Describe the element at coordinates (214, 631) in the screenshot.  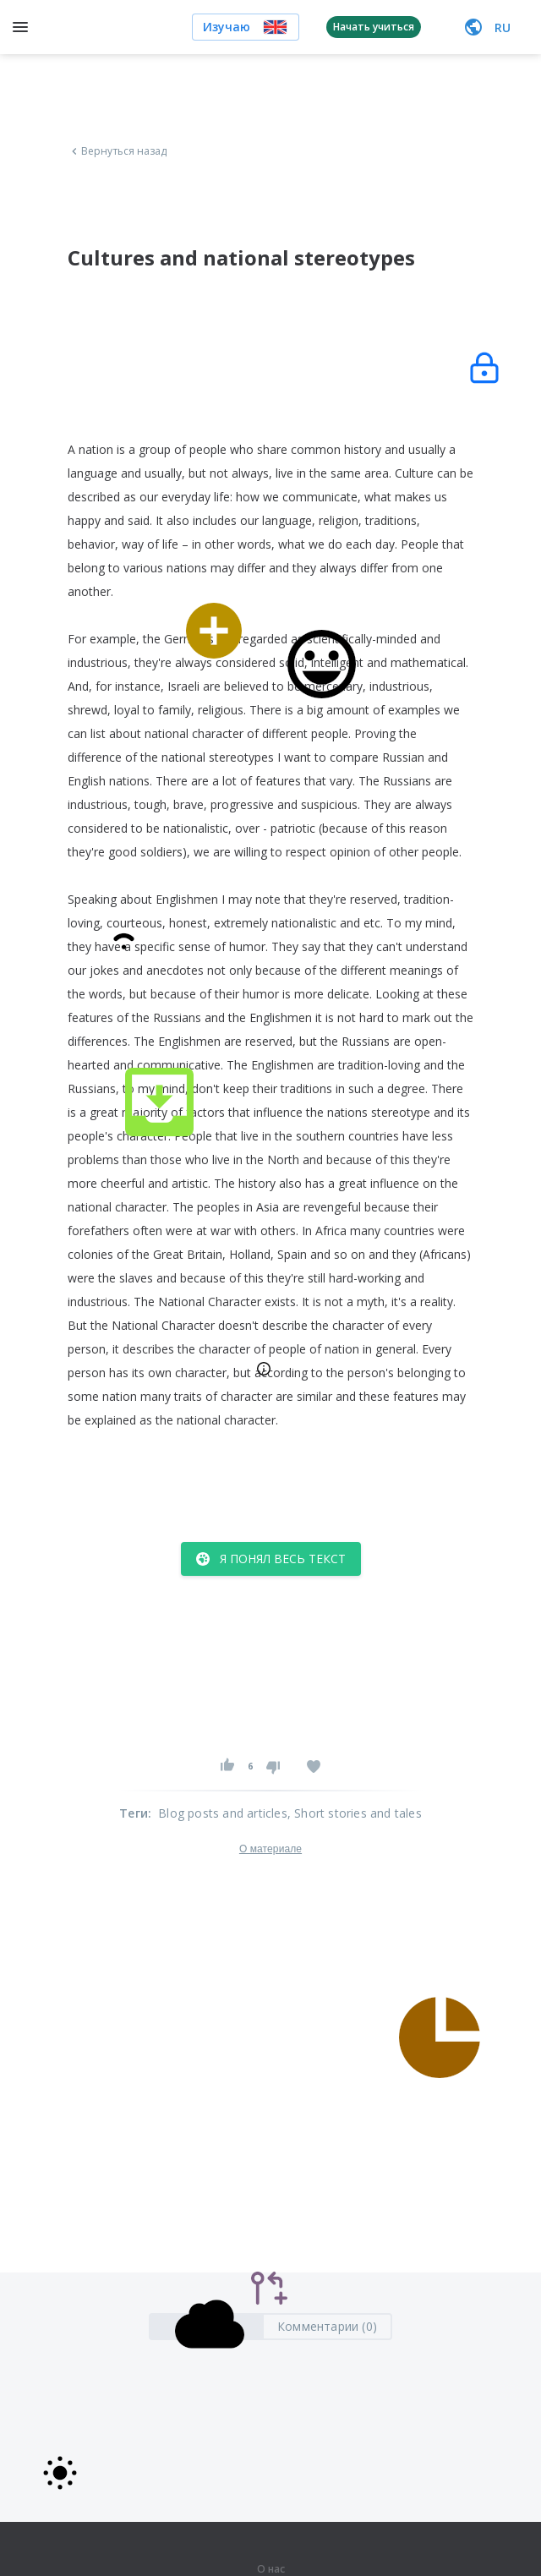
I see `add a new item` at that location.